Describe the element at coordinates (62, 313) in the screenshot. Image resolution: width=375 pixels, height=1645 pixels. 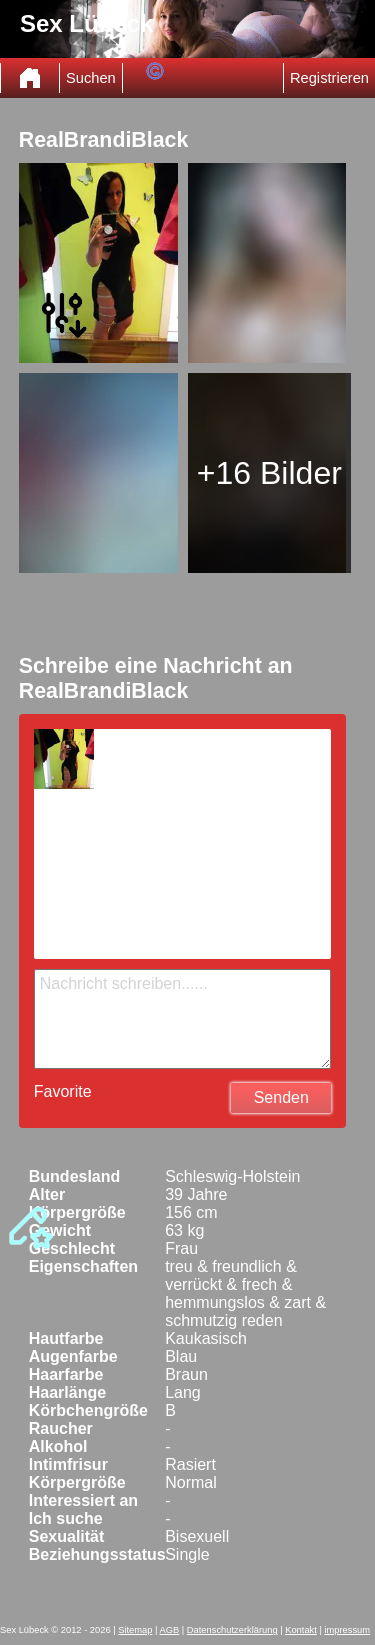
I see `adjust settings or preferences` at that location.